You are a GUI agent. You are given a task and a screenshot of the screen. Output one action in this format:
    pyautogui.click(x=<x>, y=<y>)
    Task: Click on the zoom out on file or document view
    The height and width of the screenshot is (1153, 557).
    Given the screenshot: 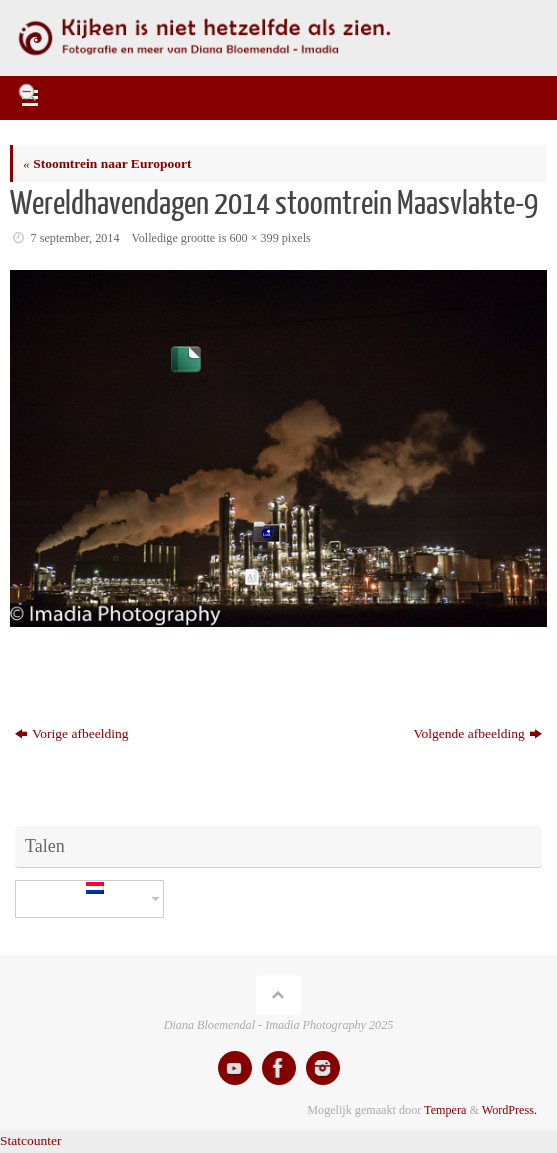 What is the action you would take?
    pyautogui.click(x=27, y=92)
    